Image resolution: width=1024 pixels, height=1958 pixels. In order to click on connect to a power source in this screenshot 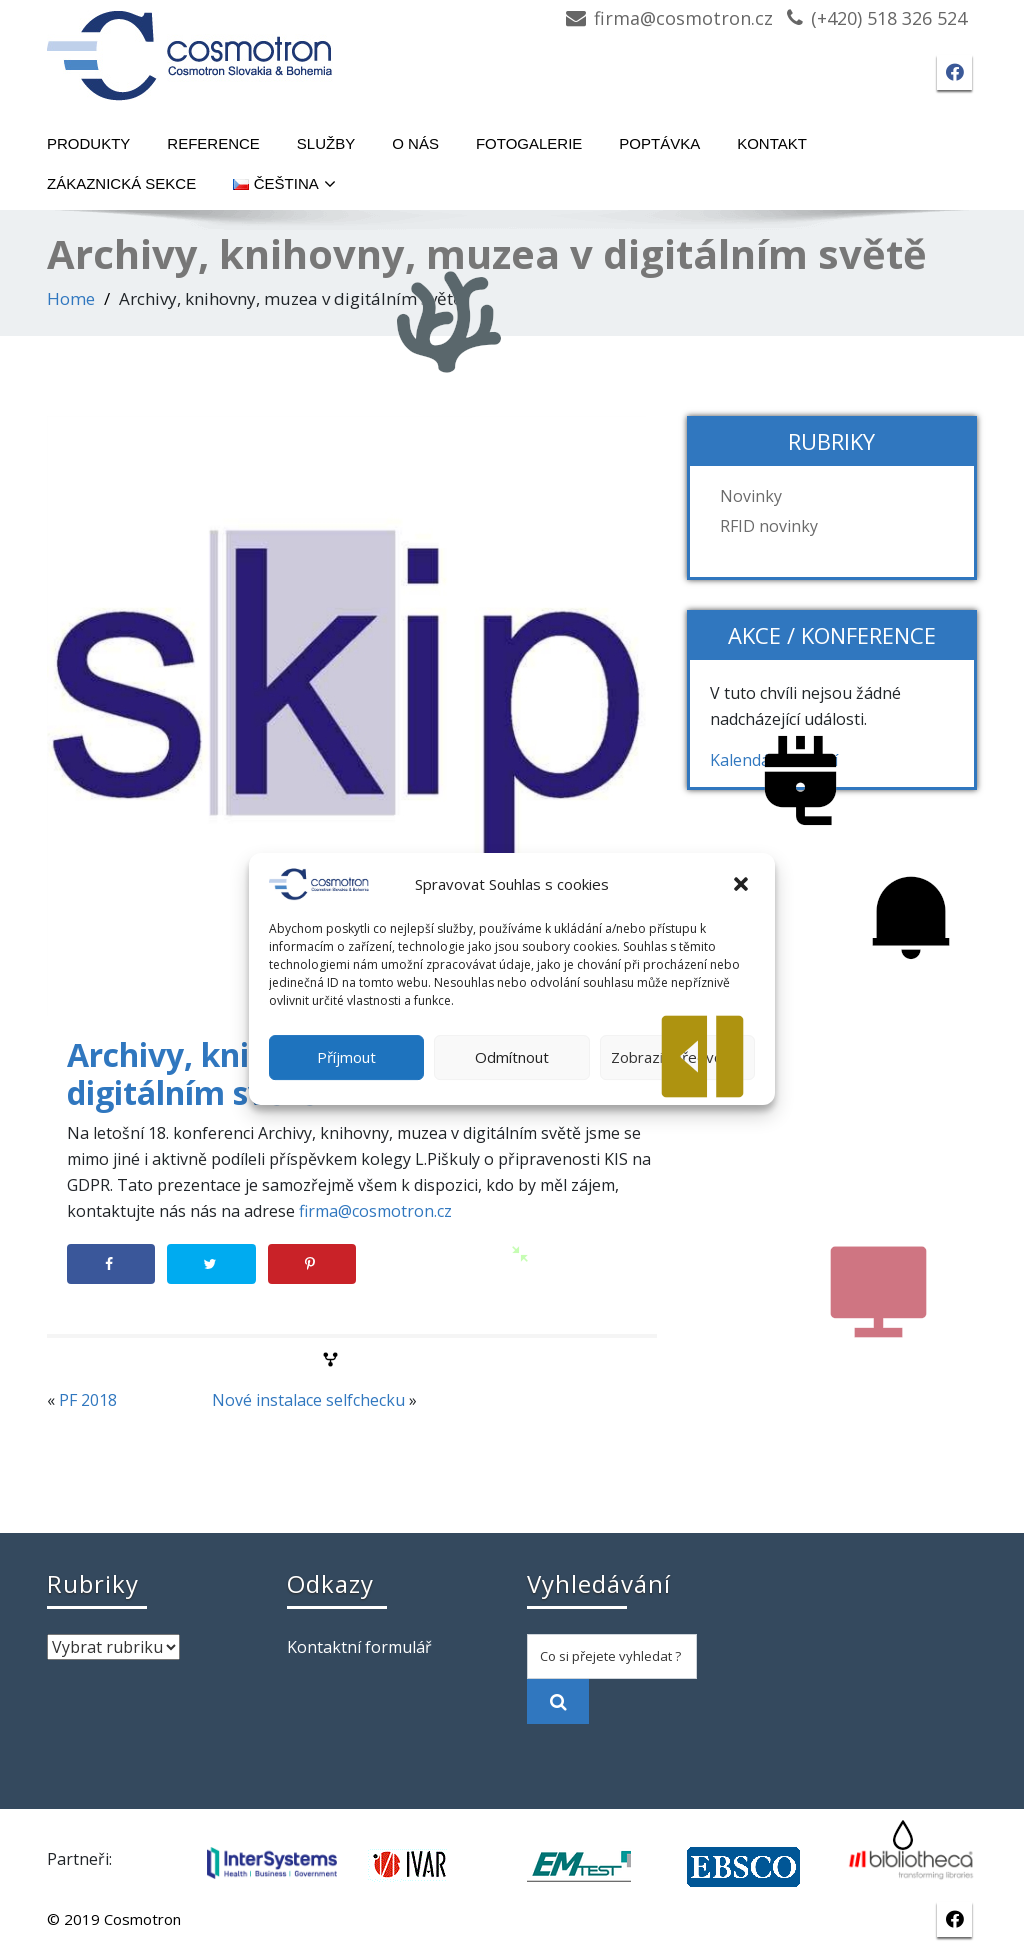, I will do `click(800, 780)`.